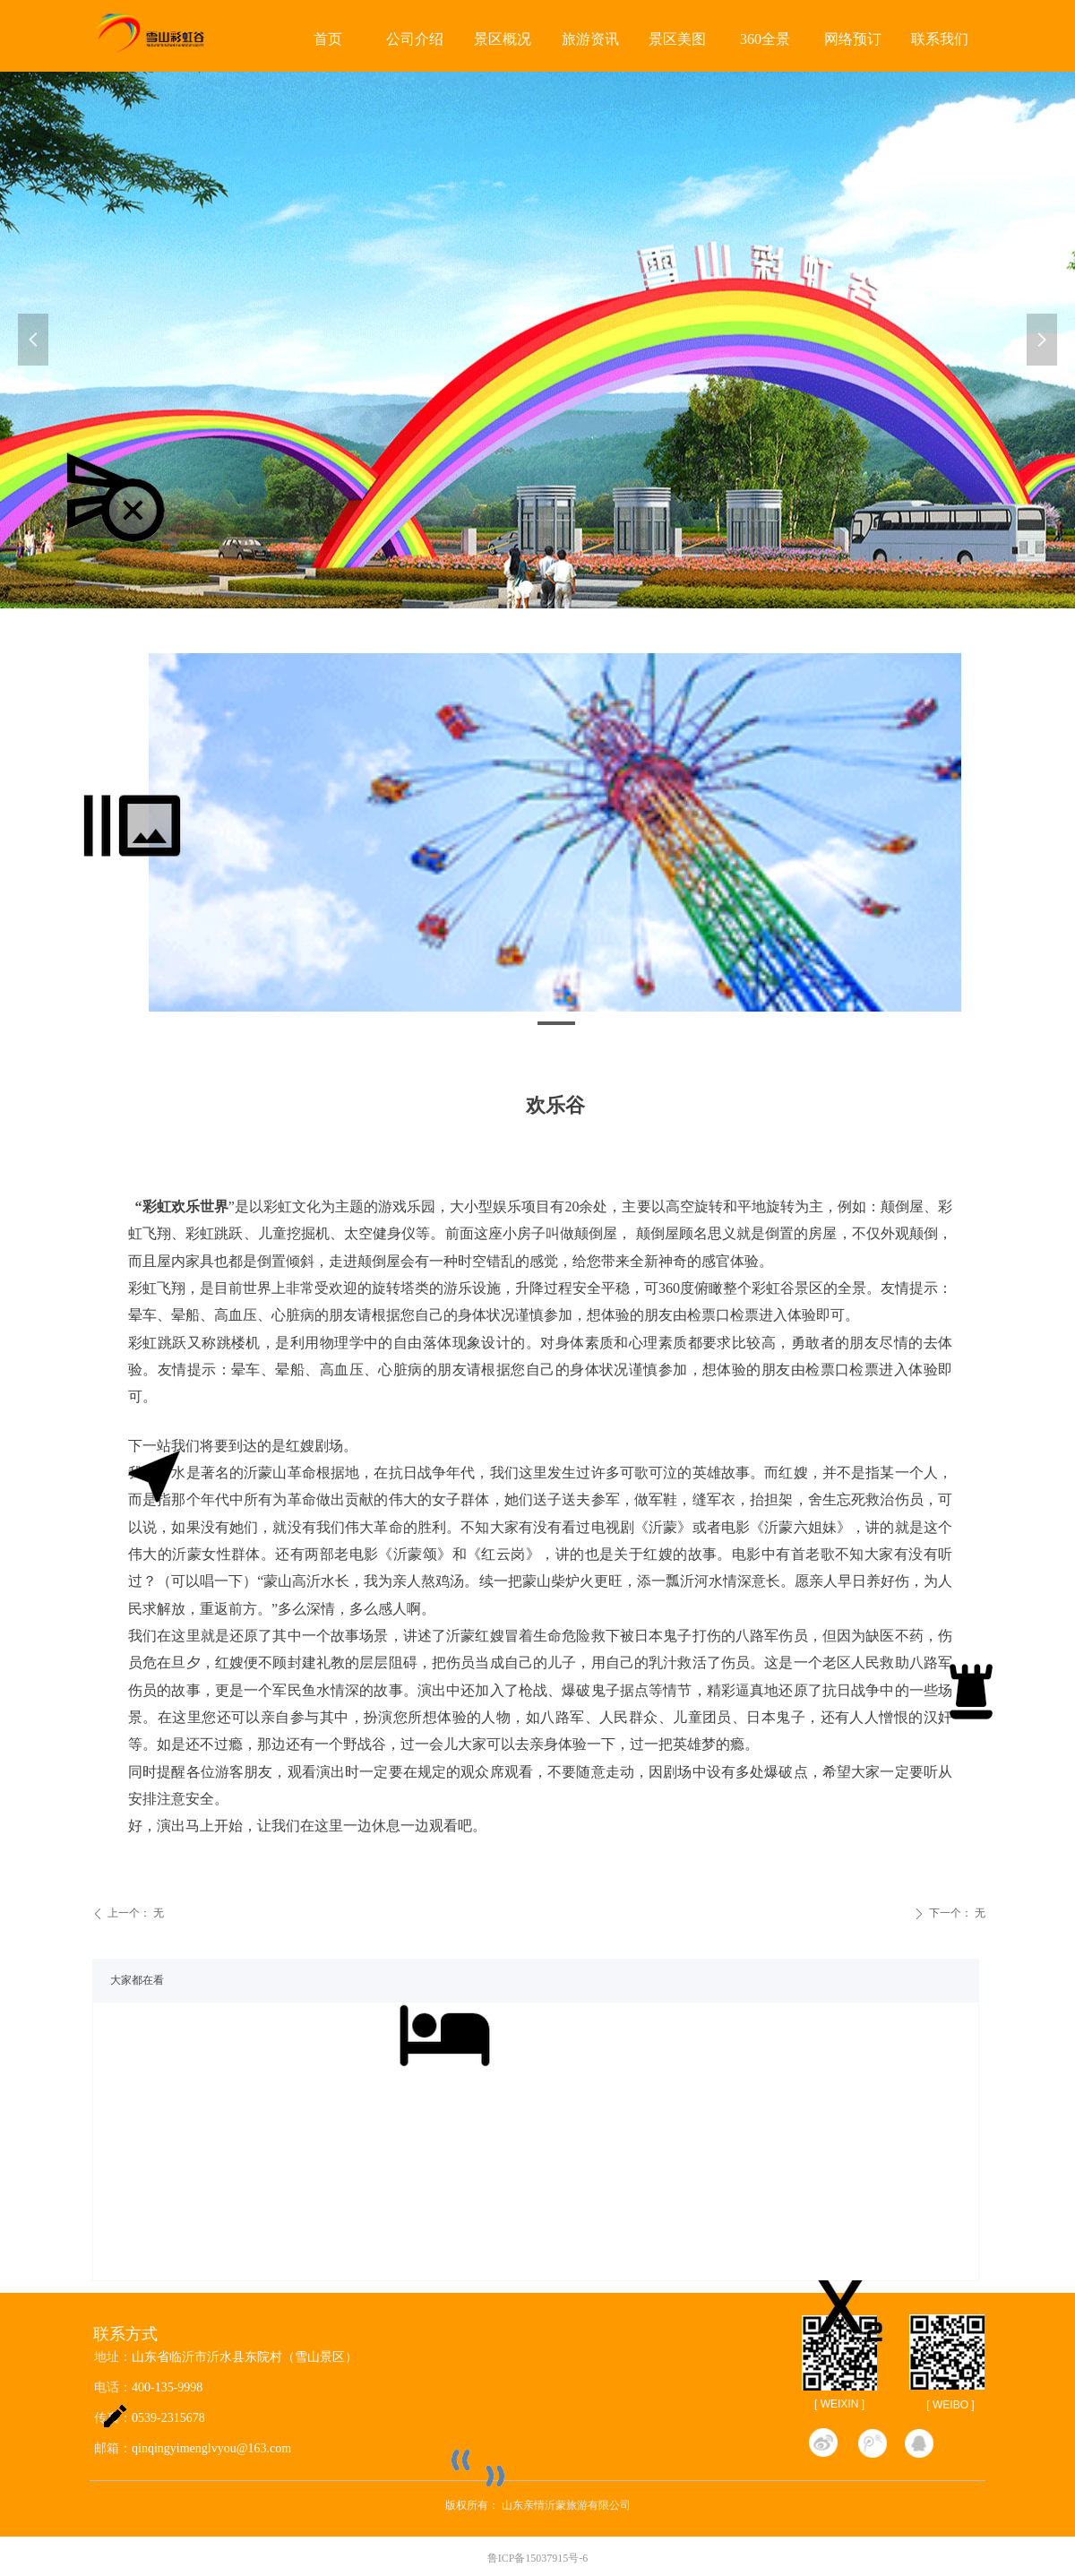 This screenshot has height=2576, width=1075. I want to click on enable burst mode for rapid photo capture, so click(132, 825).